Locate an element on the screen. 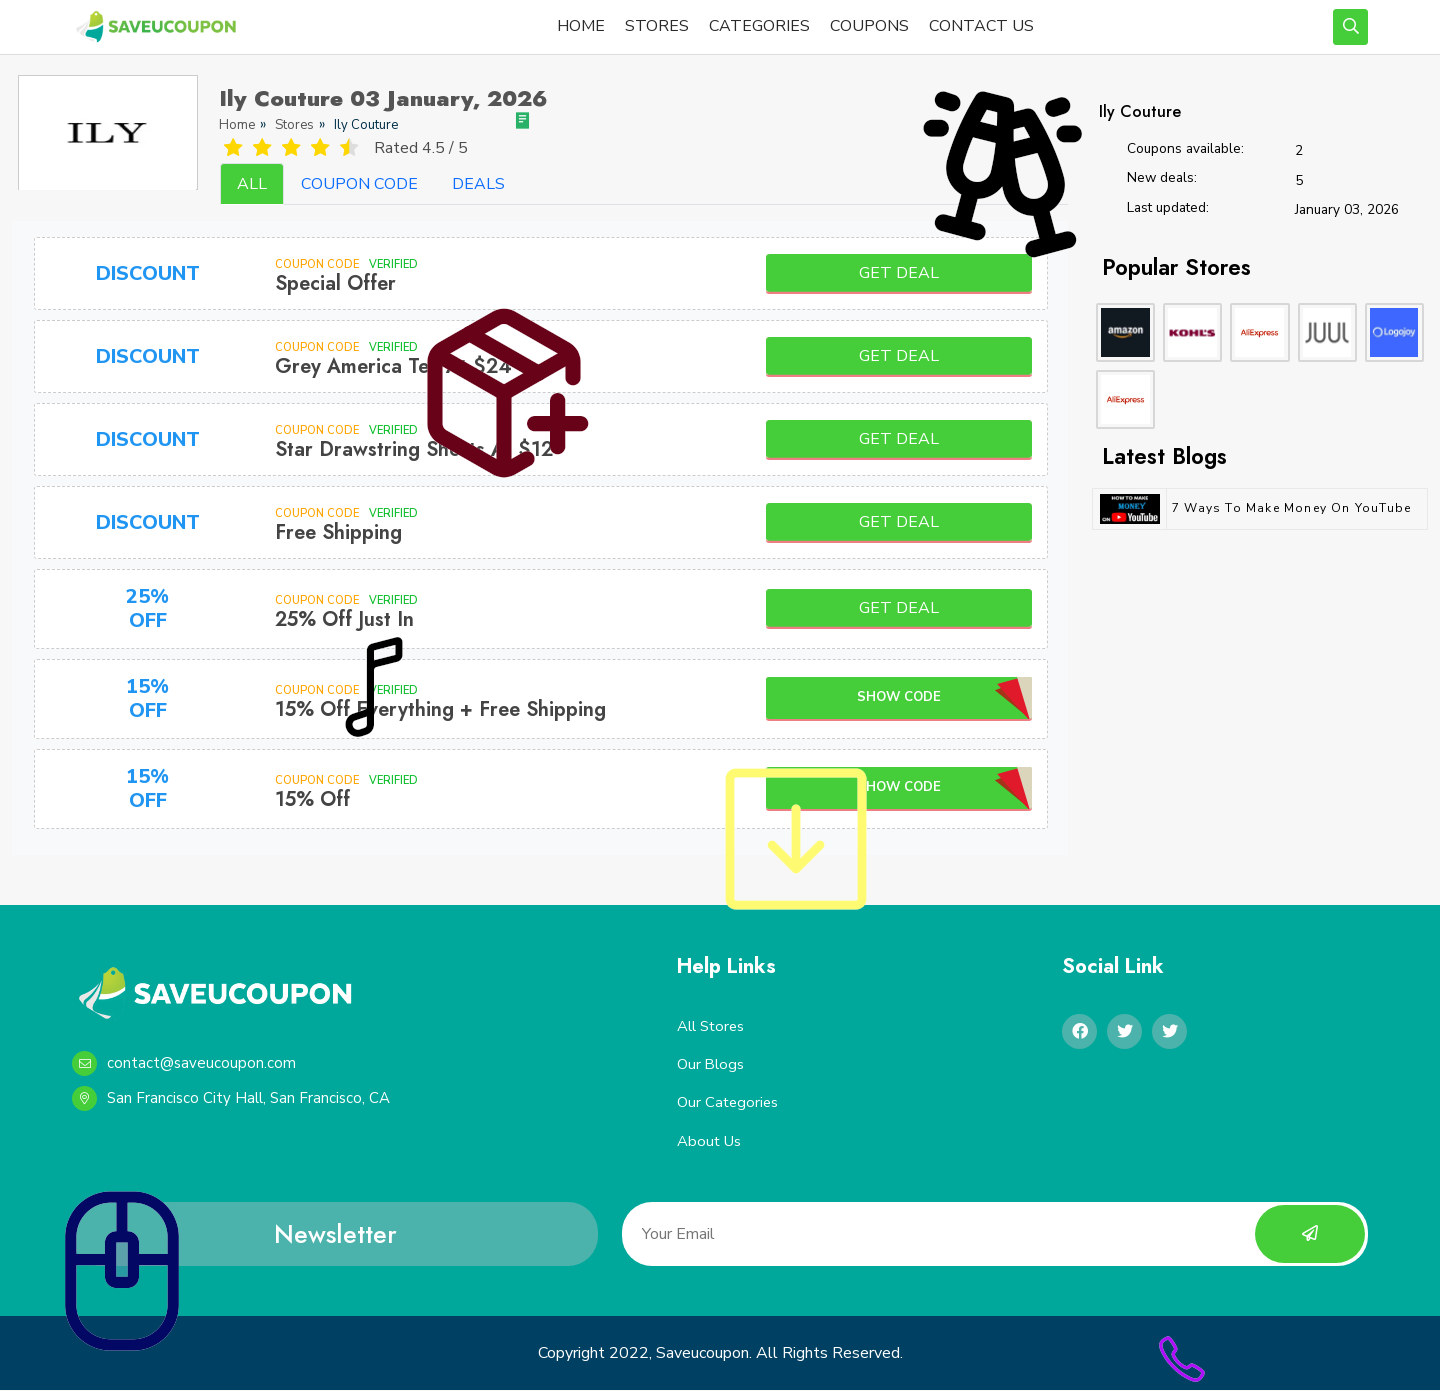 This screenshot has height=1391, width=1440. make a phone call is located at coordinates (1182, 1359).